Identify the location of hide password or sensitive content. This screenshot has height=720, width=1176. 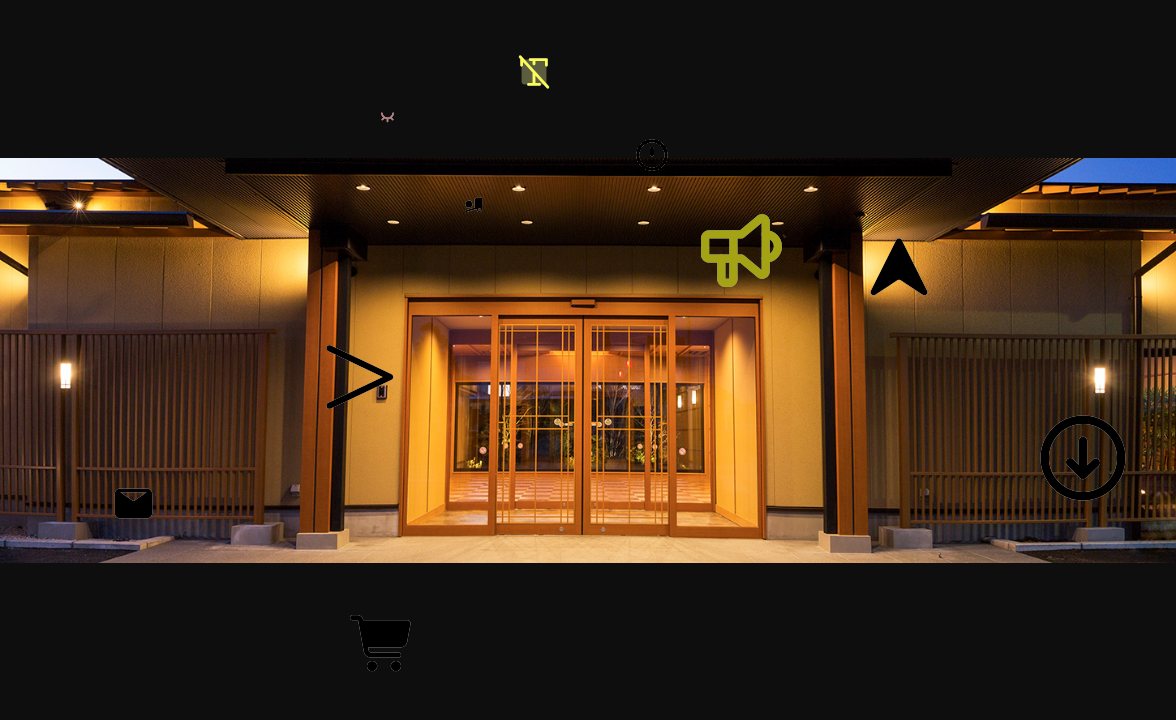
(387, 116).